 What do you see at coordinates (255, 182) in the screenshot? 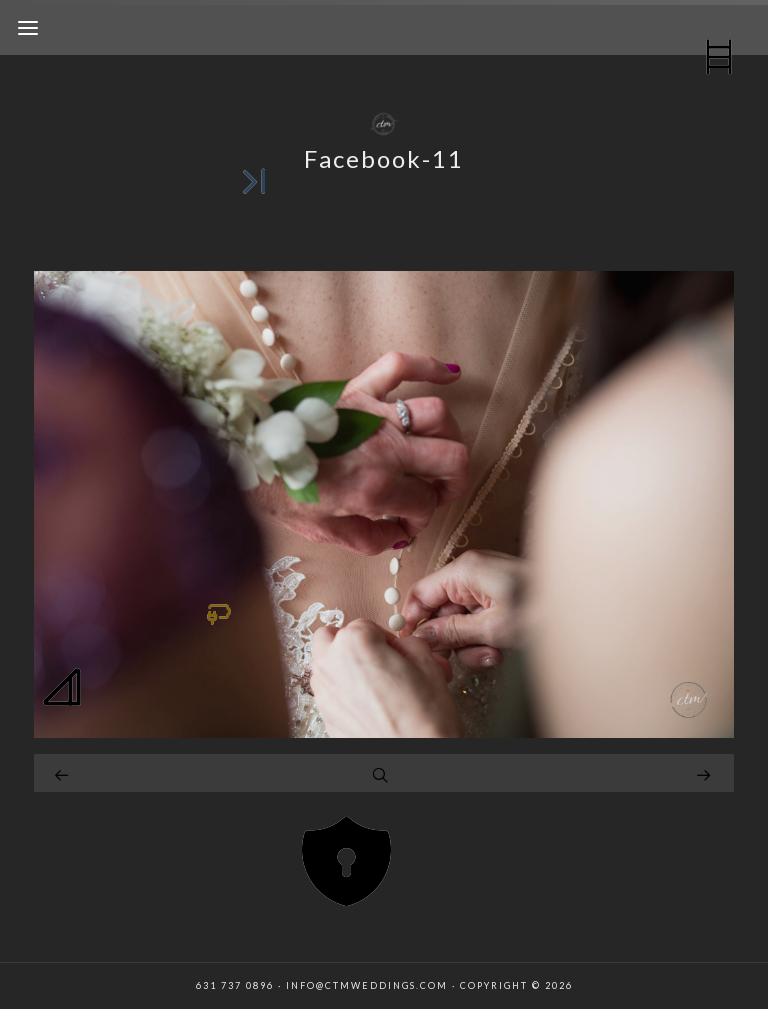
I see `skip to end of content` at bounding box center [255, 182].